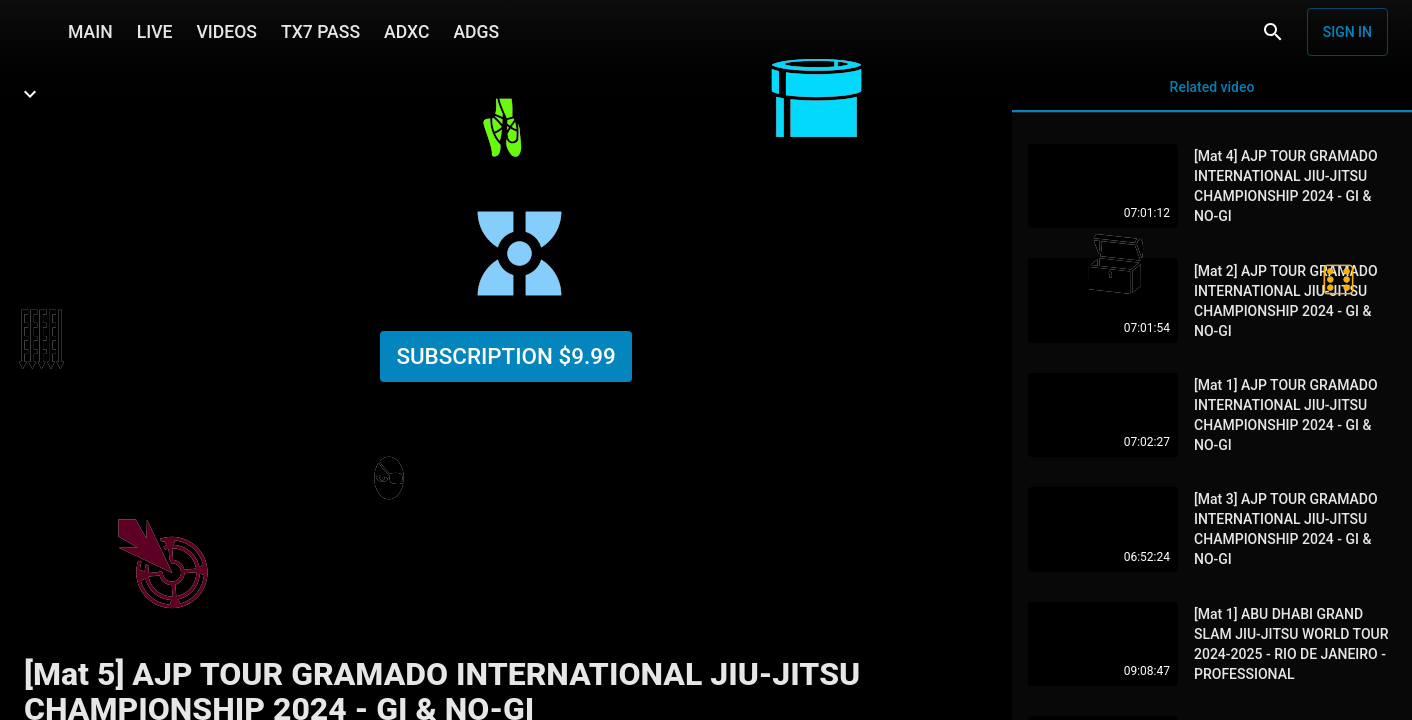 The image size is (1412, 720). What do you see at coordinates (1116, 264) in the screenshot?
I see `open treasure chest to collect rewards` at bounding box center [1116, 264].